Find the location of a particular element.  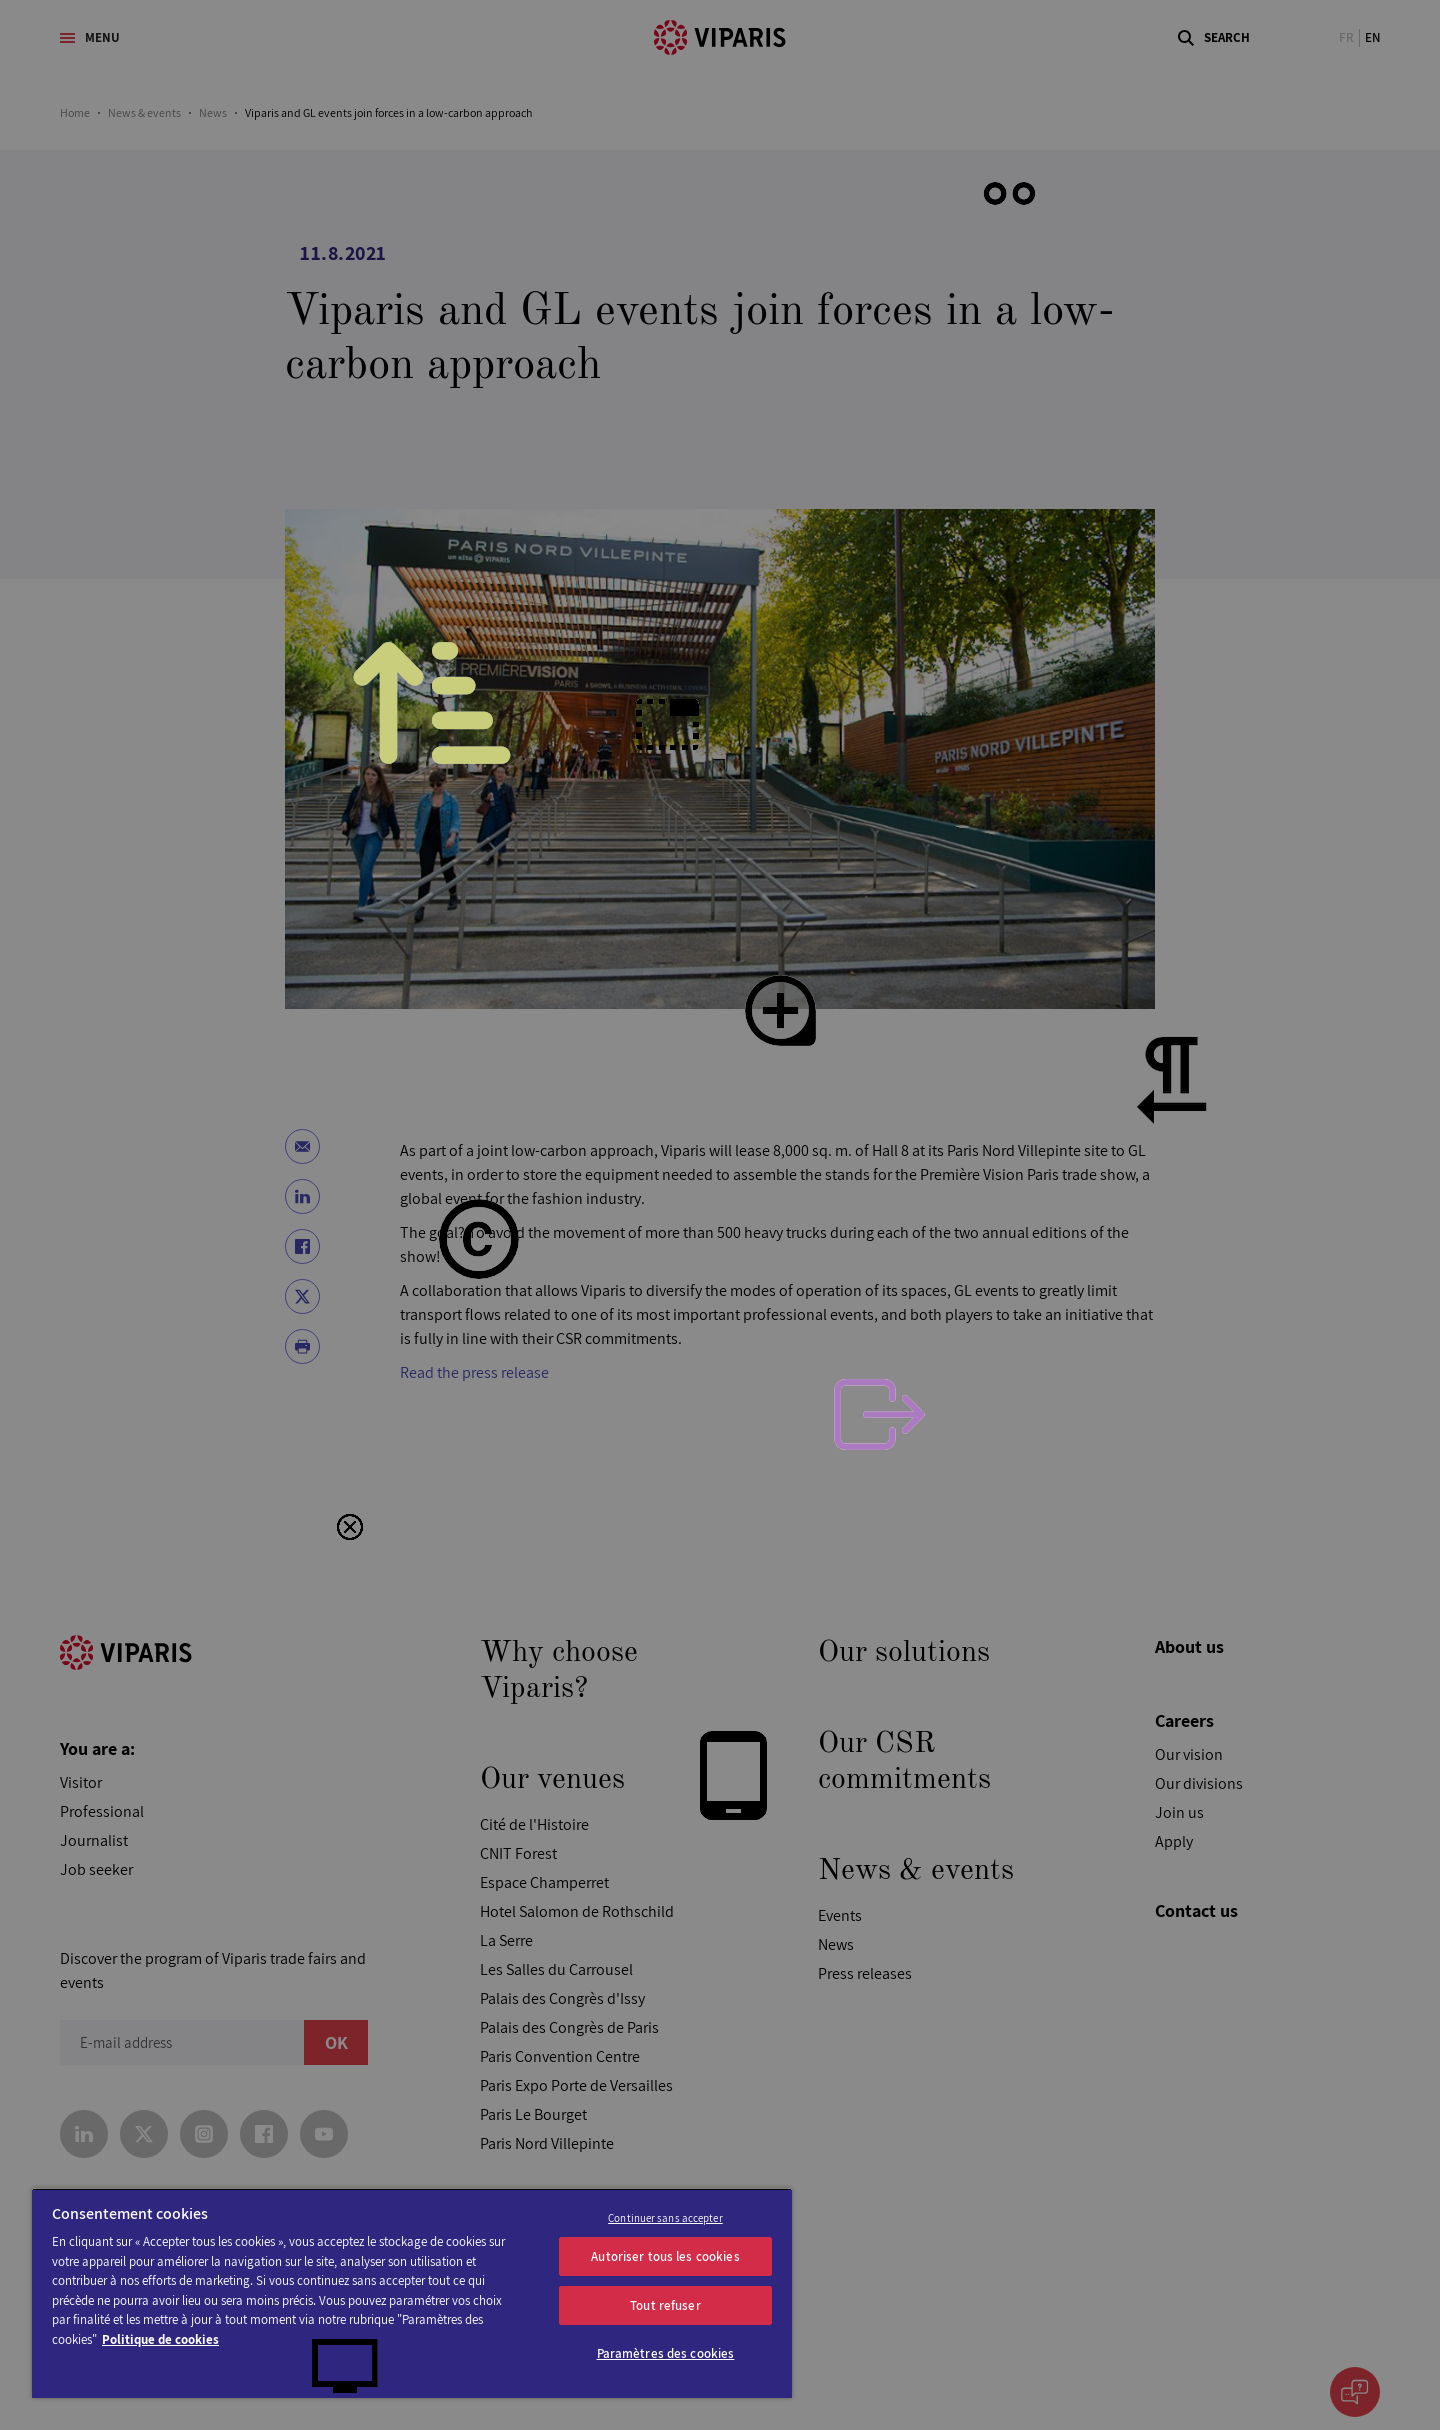

view copyright information is located at coordinates (479, 1239).